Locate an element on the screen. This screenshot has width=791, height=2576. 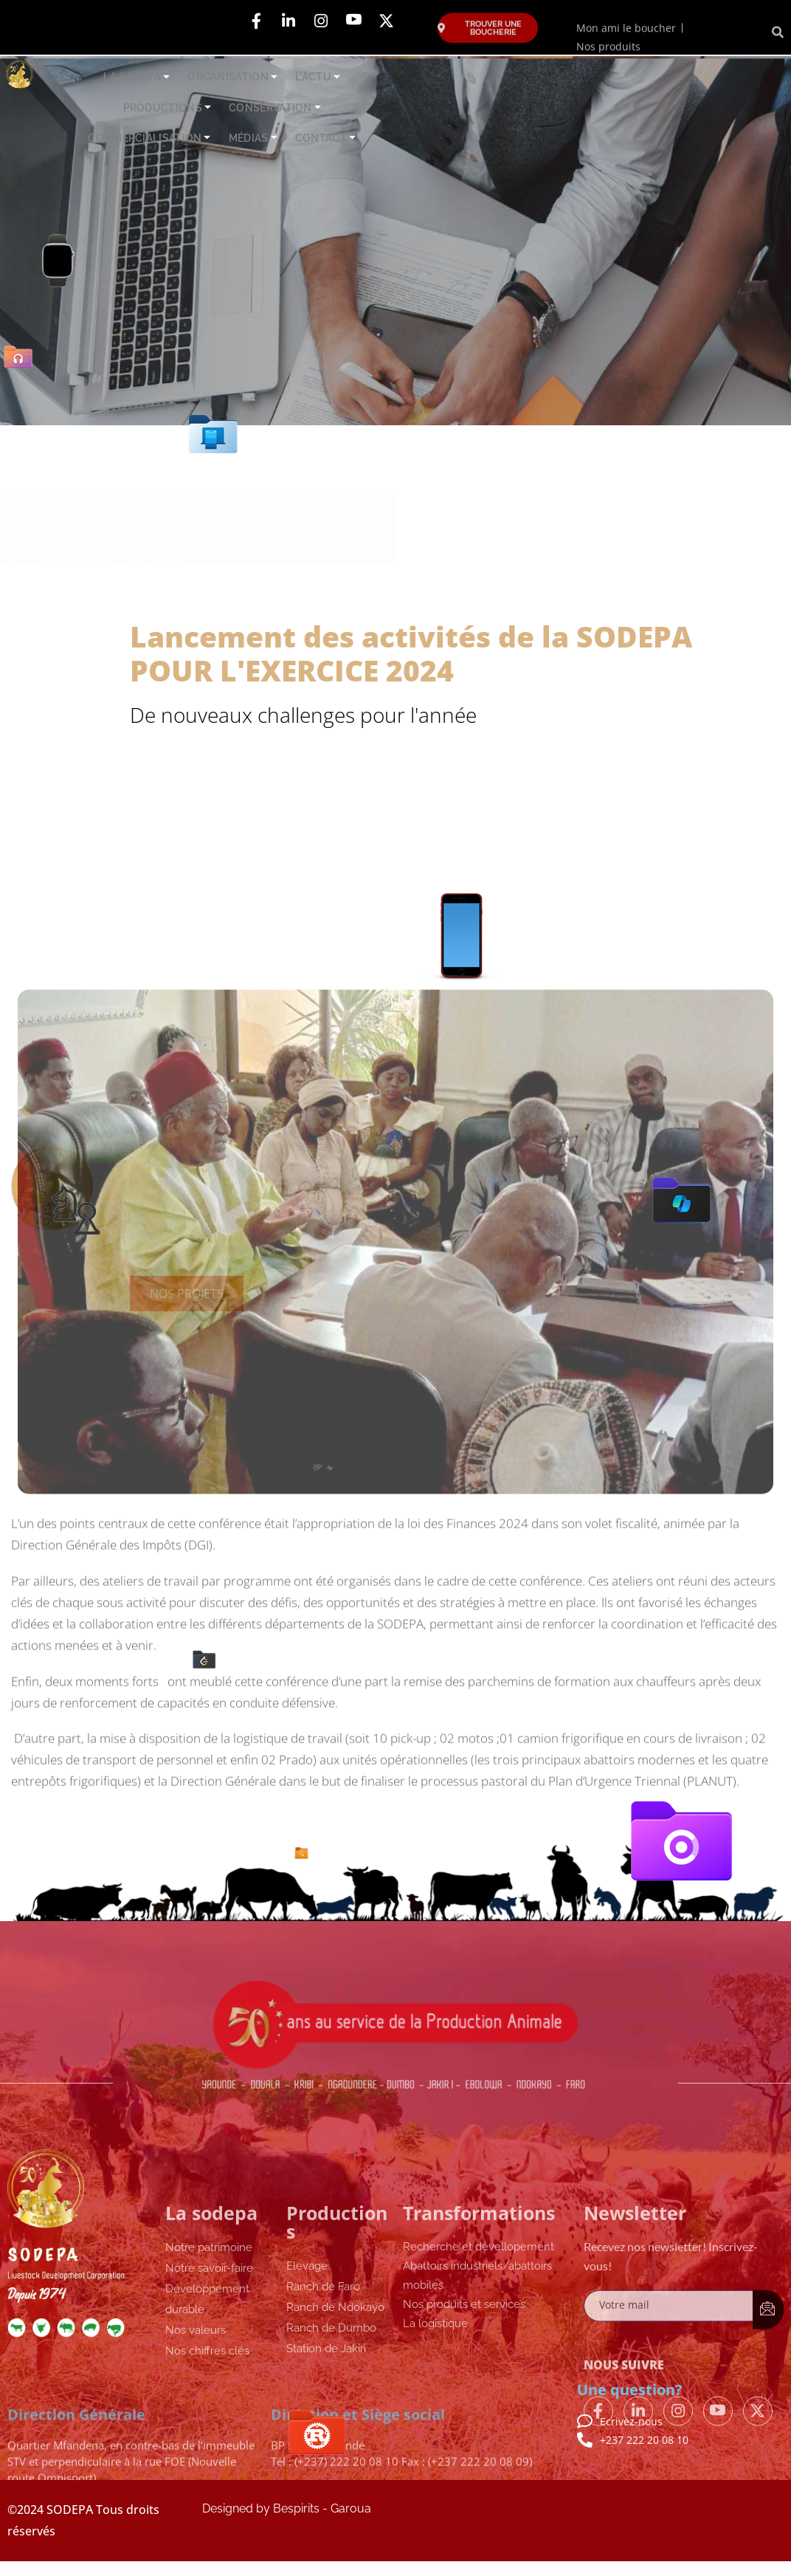
iPhone 8 device connected to your Mac is located at coordinates (461, 936).